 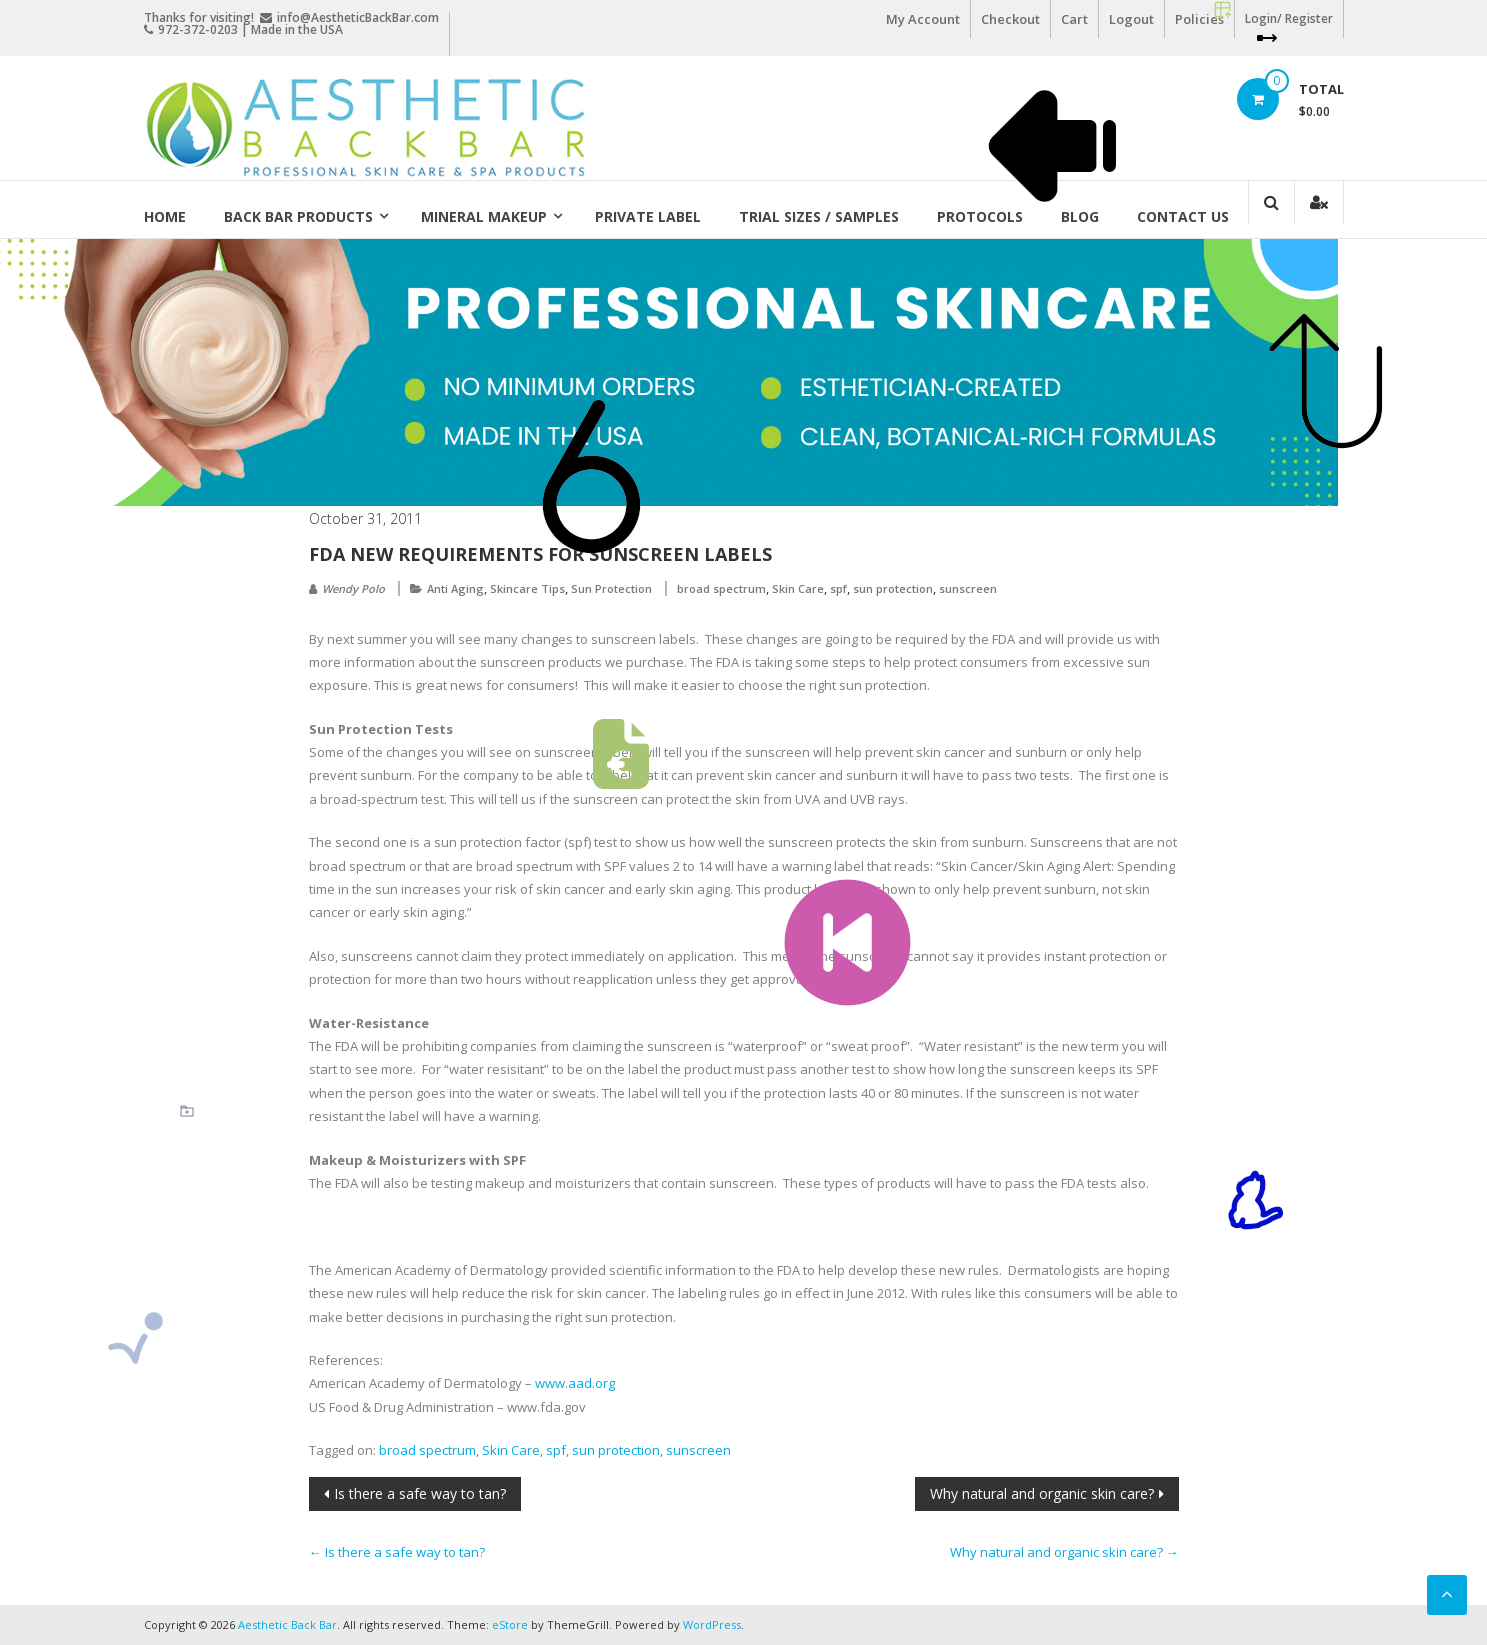 I want to click on create a new folder, so click(x=187, y=1111).